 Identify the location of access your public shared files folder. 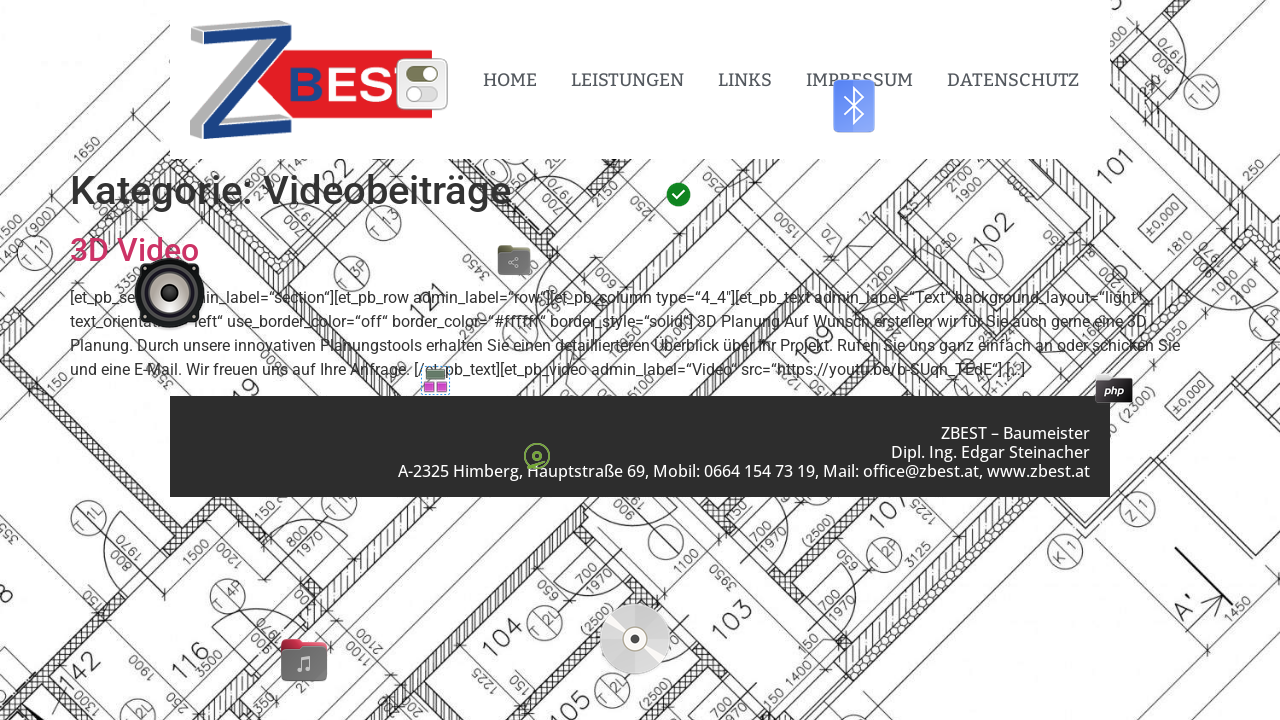
(514, 260).